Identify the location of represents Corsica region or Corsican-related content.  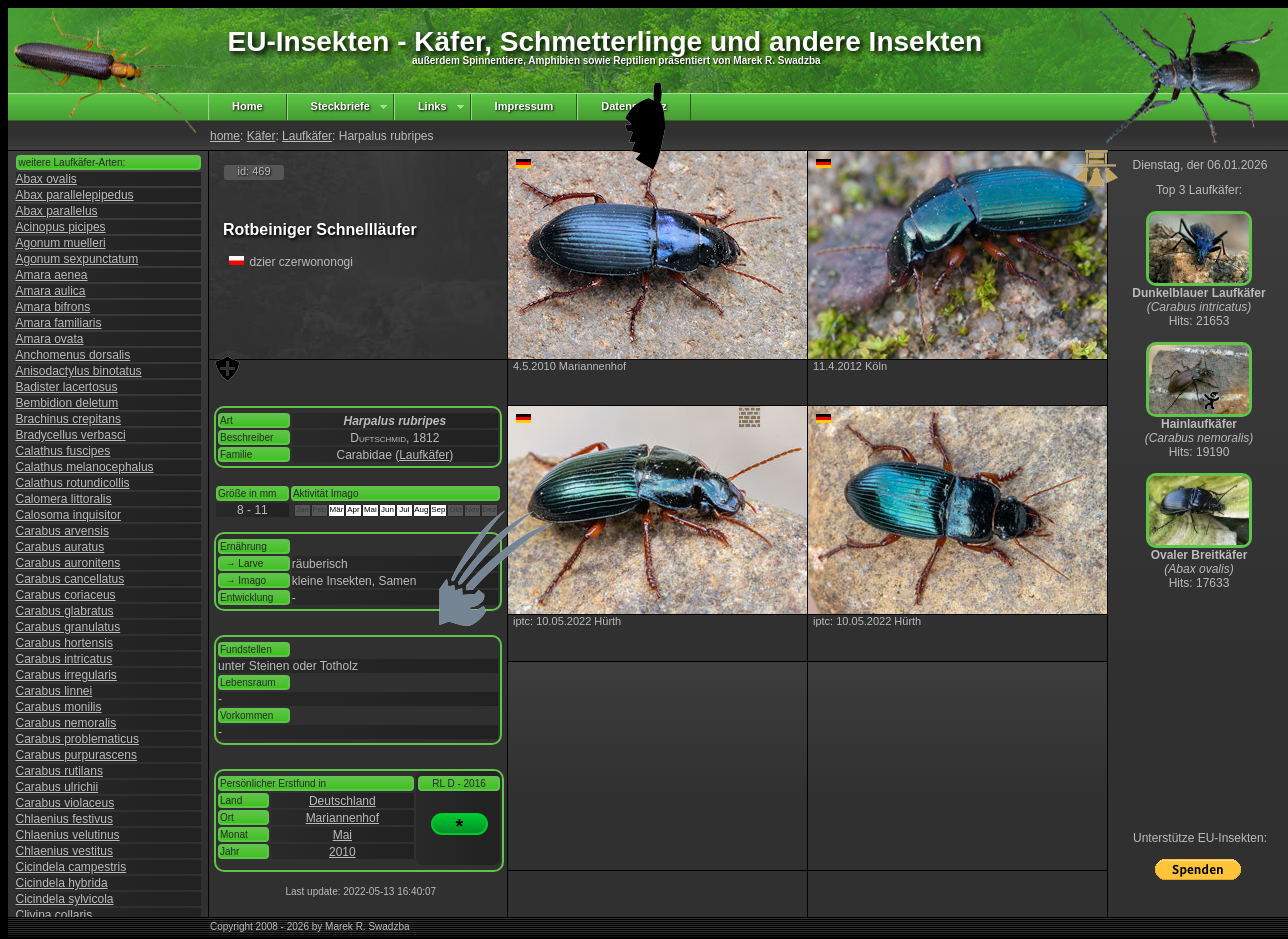
(645, 126).